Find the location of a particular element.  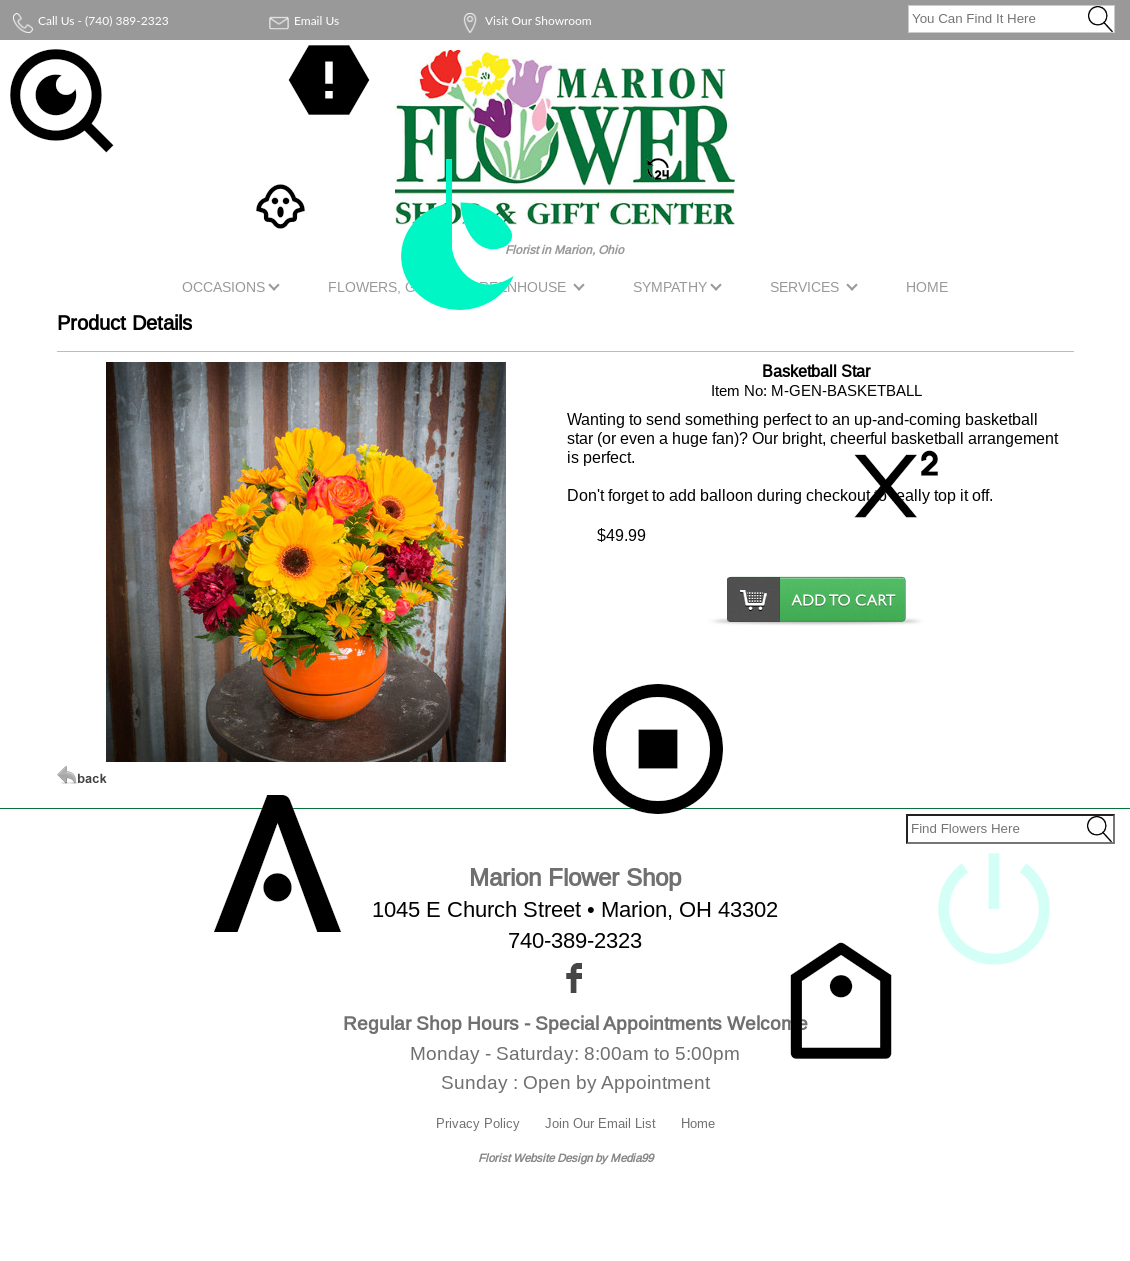

search with visual recognition is located at coordinates (61, 100).